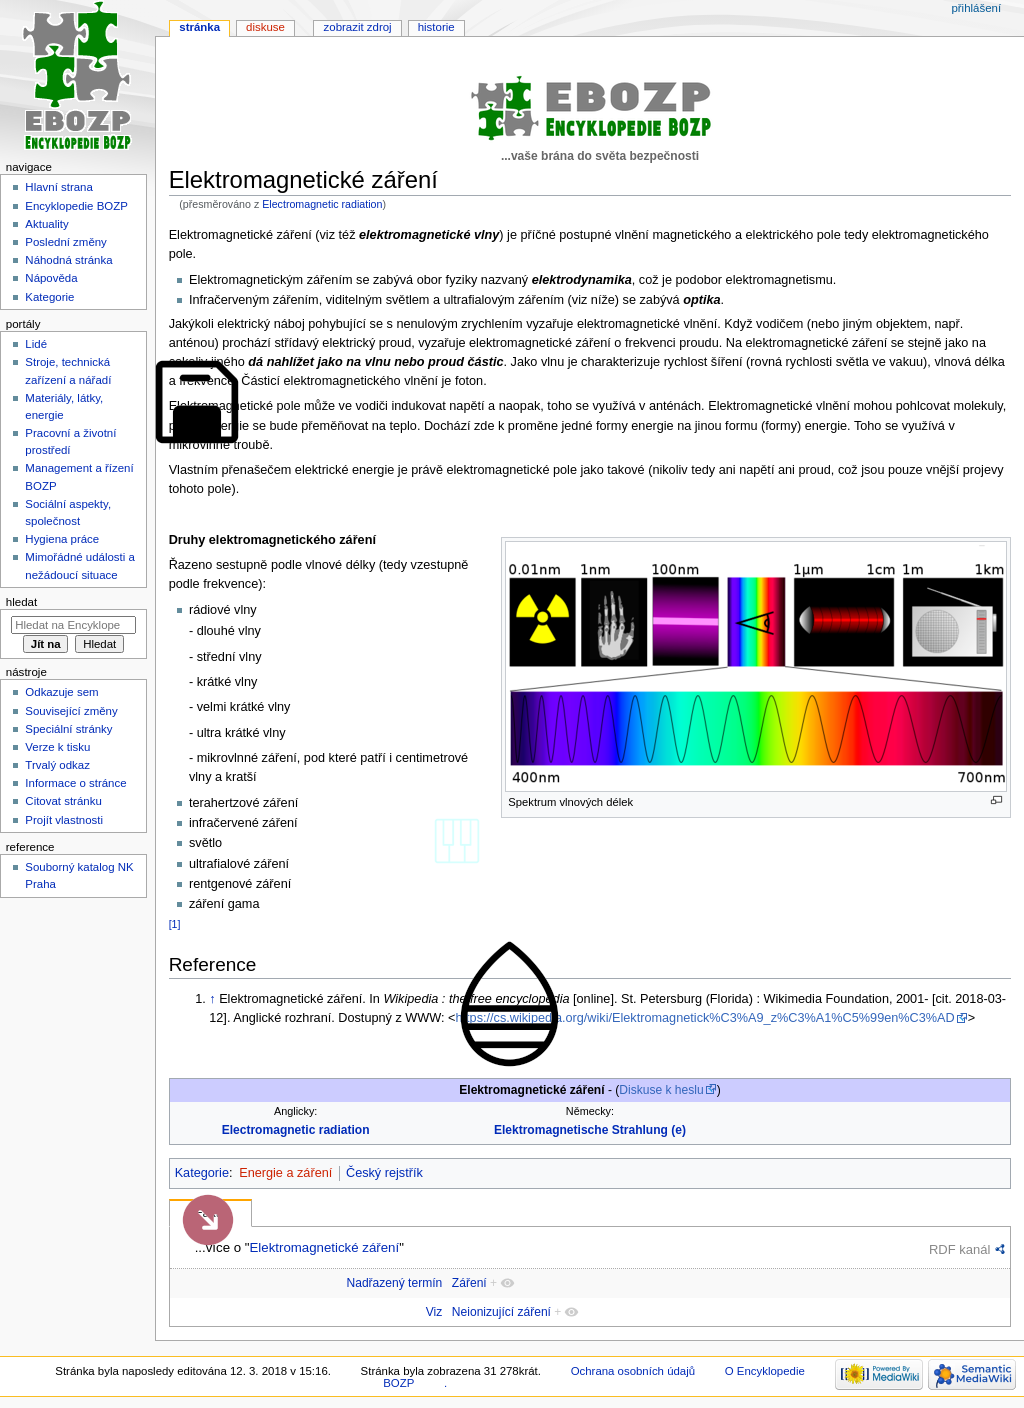 The height and width of the screenshot is (1408, 1024). I want to click on save current file or document, so click(197, 402).